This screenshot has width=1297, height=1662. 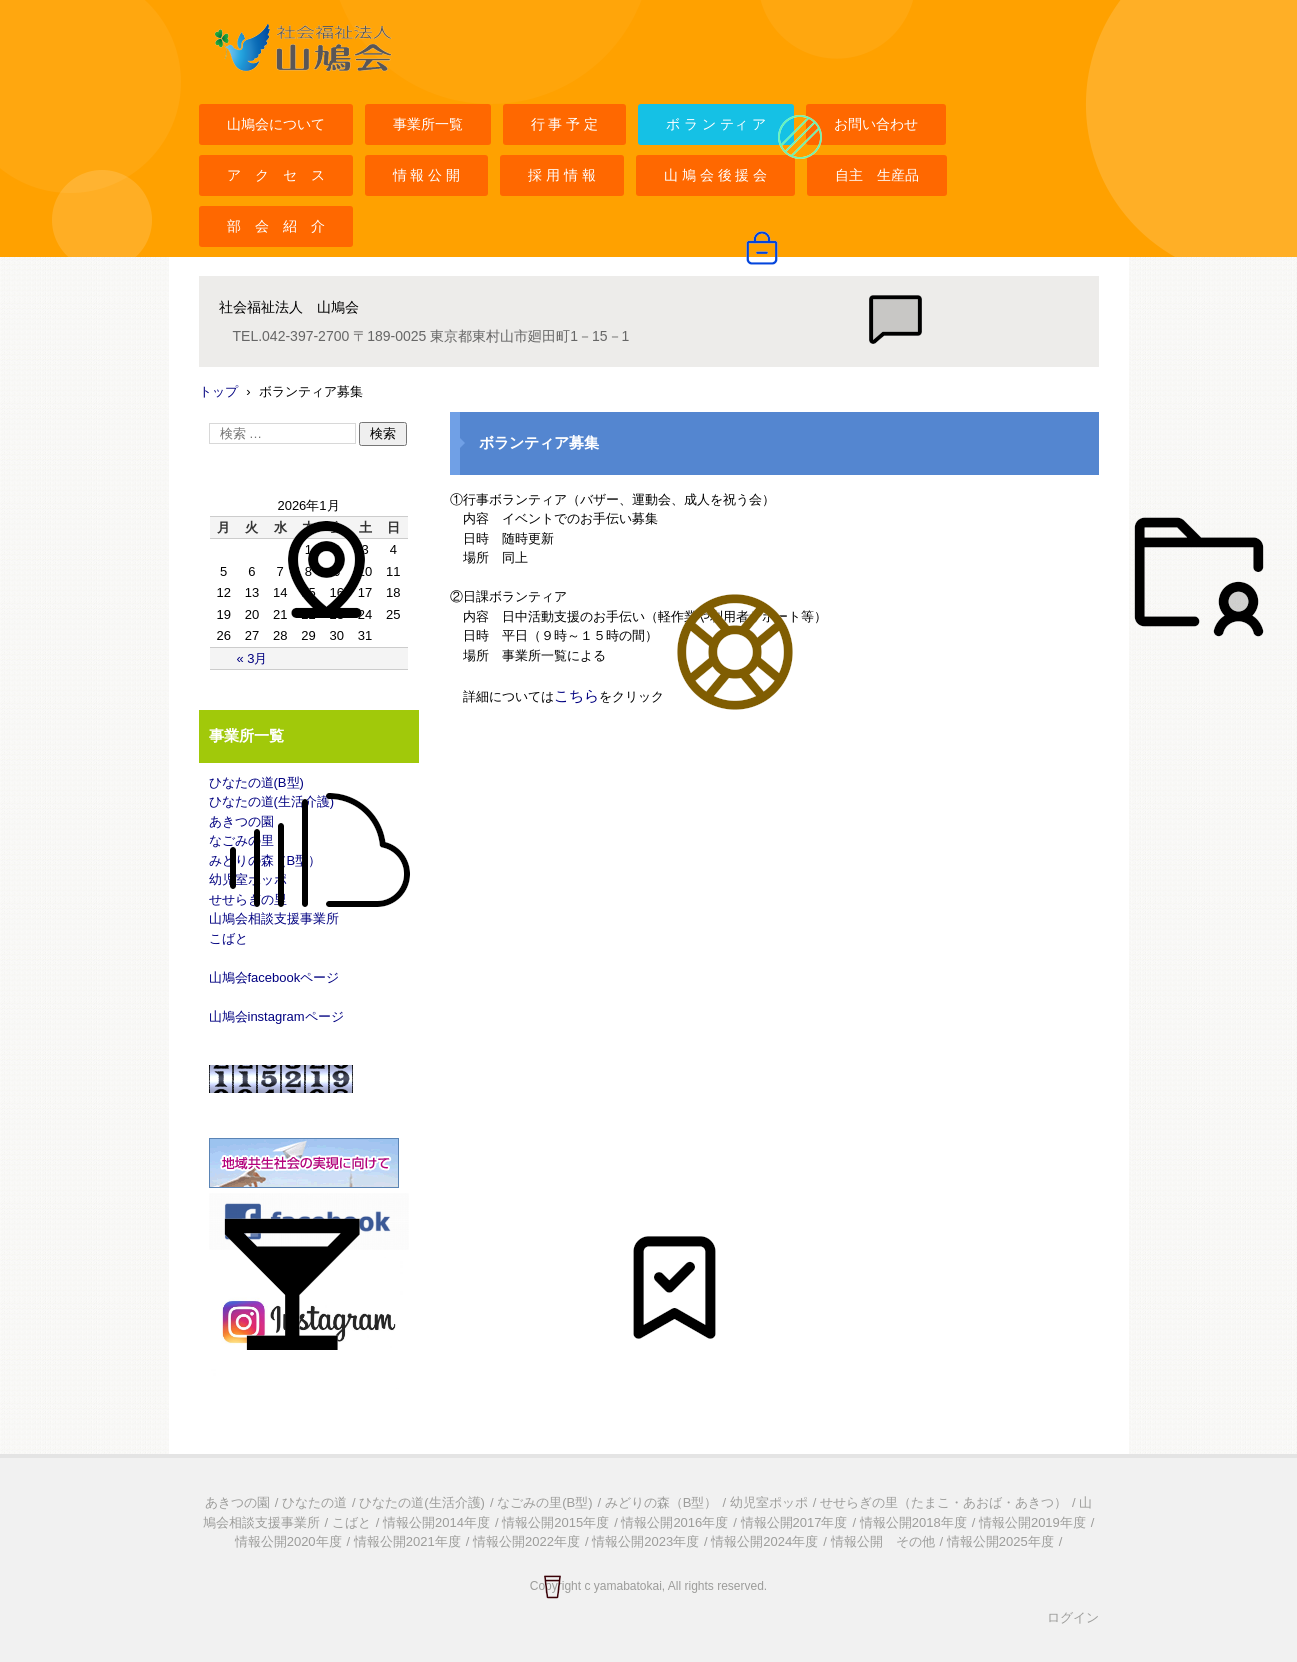 I want to click on open chat or messaging, so click(x=895, y=315).